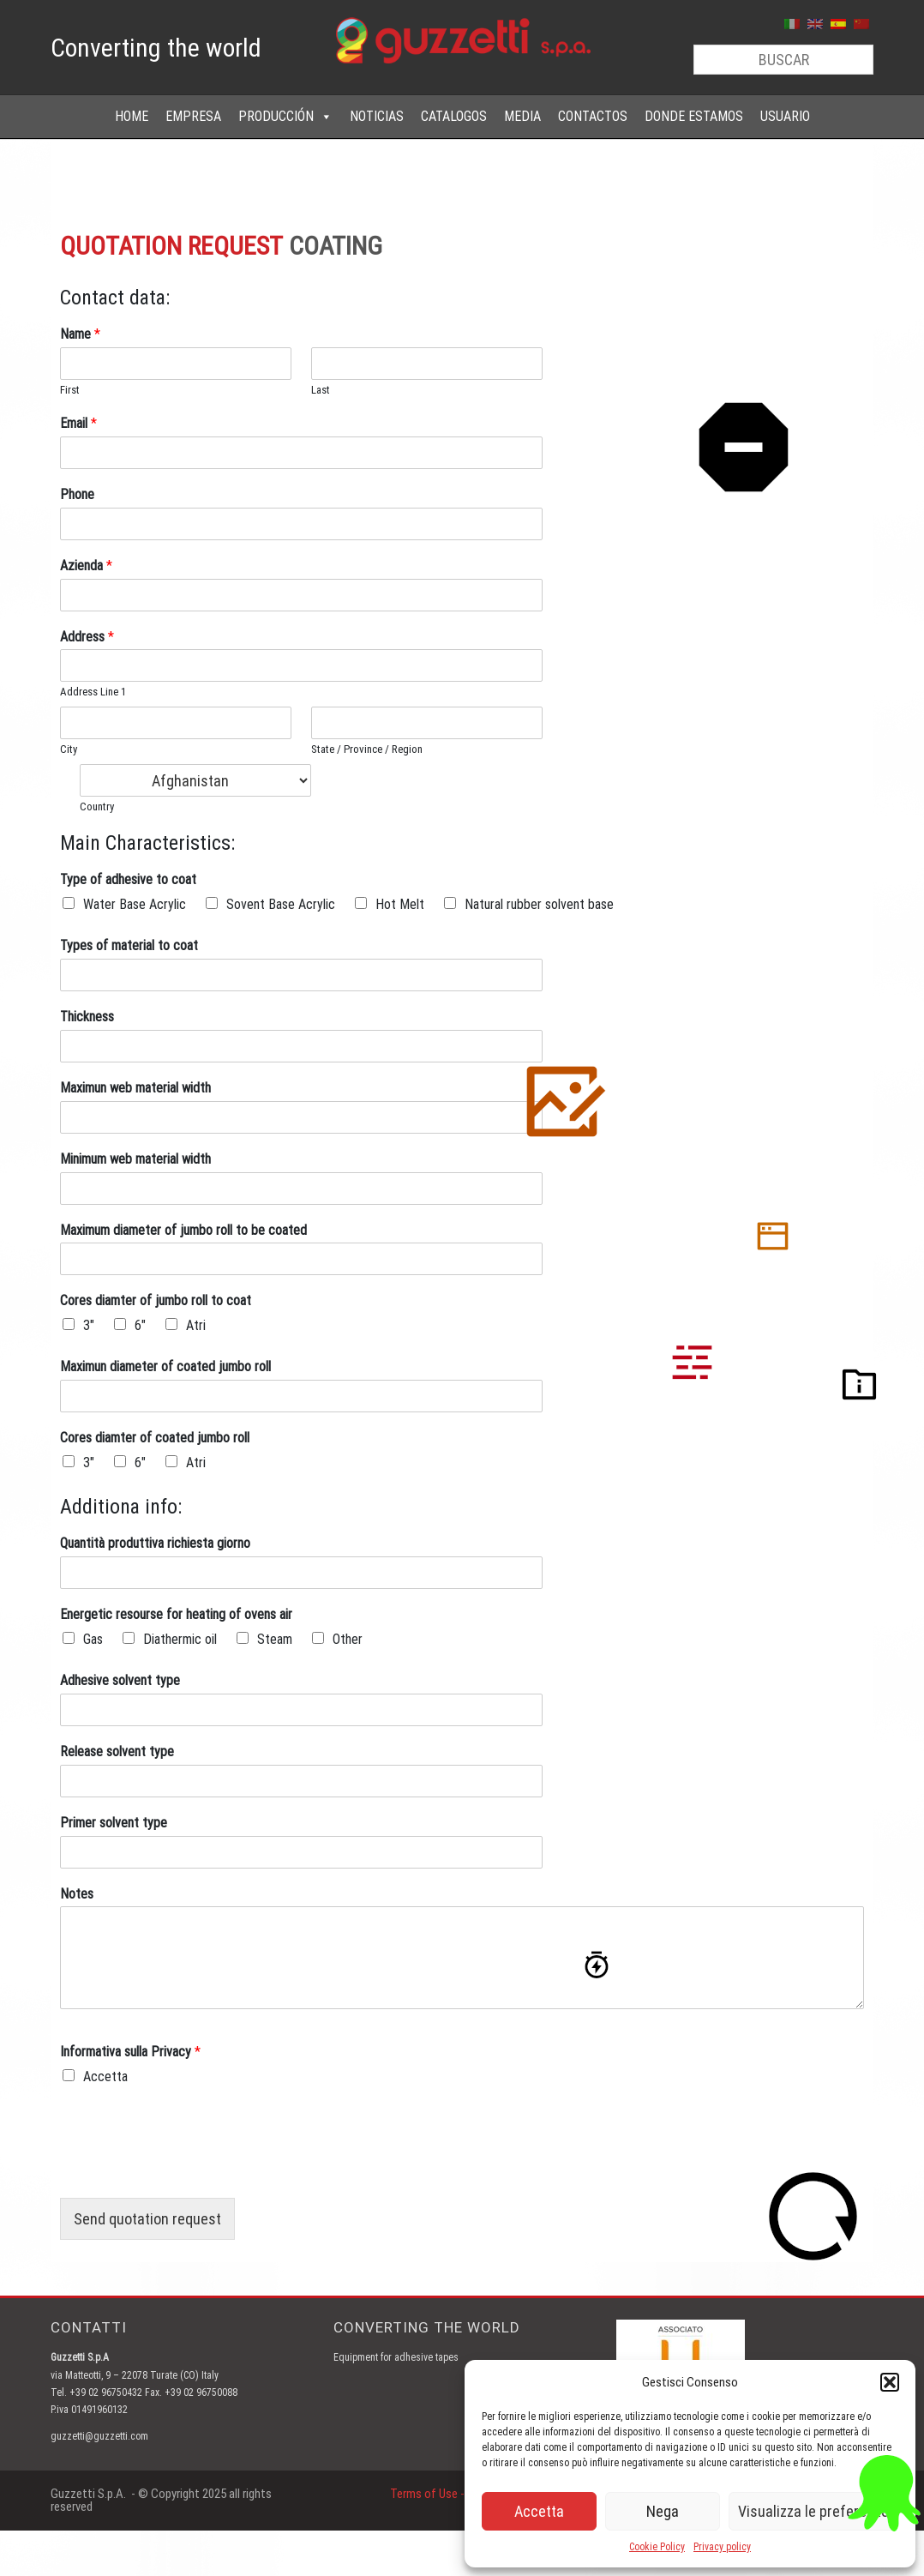 Image resolution: width=924 pixels, height=2576 pixels. What do you see at coordinates (884, 2493) in the screenshot?
I see `Octopus Deploy logo` at bounding box center [884, 2493].